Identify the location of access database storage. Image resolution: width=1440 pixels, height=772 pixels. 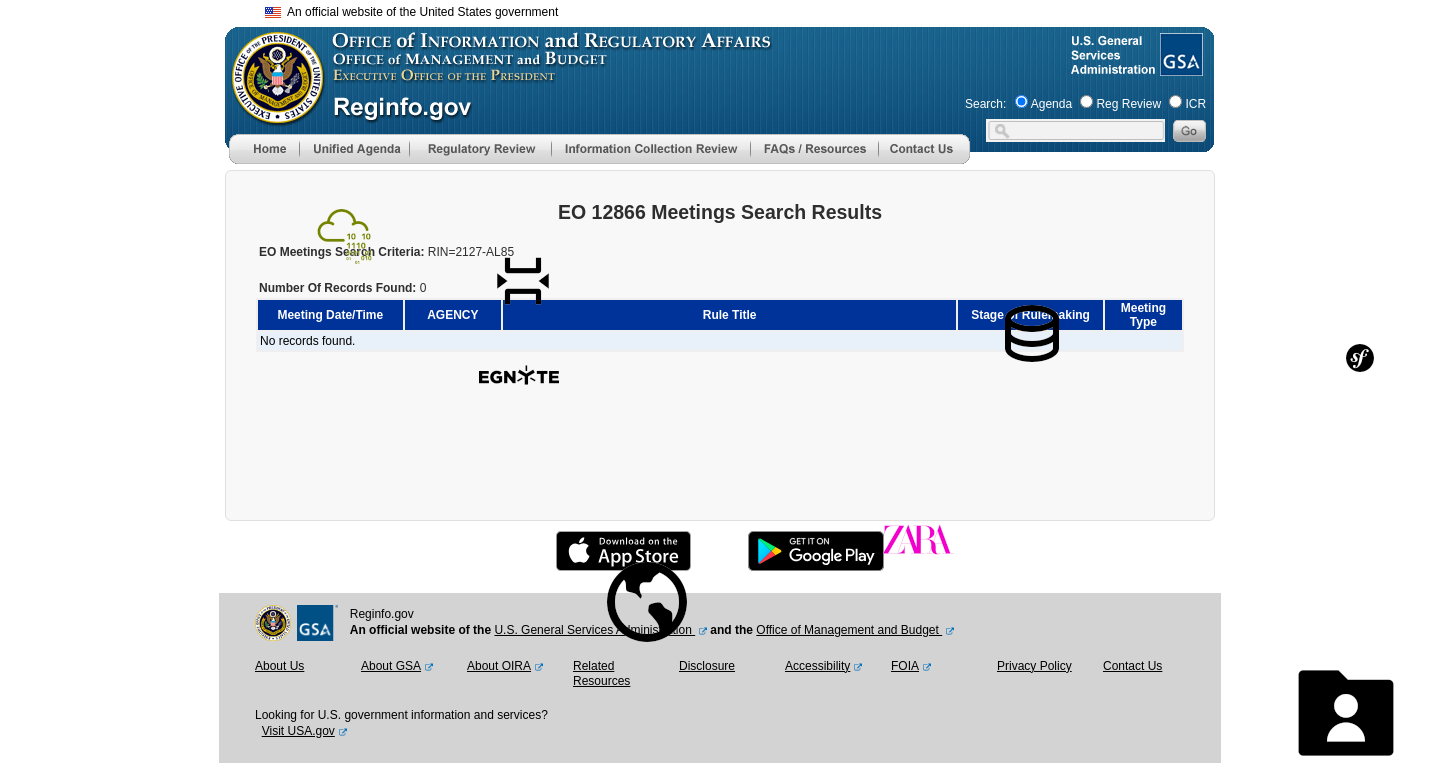
(1032, 332).